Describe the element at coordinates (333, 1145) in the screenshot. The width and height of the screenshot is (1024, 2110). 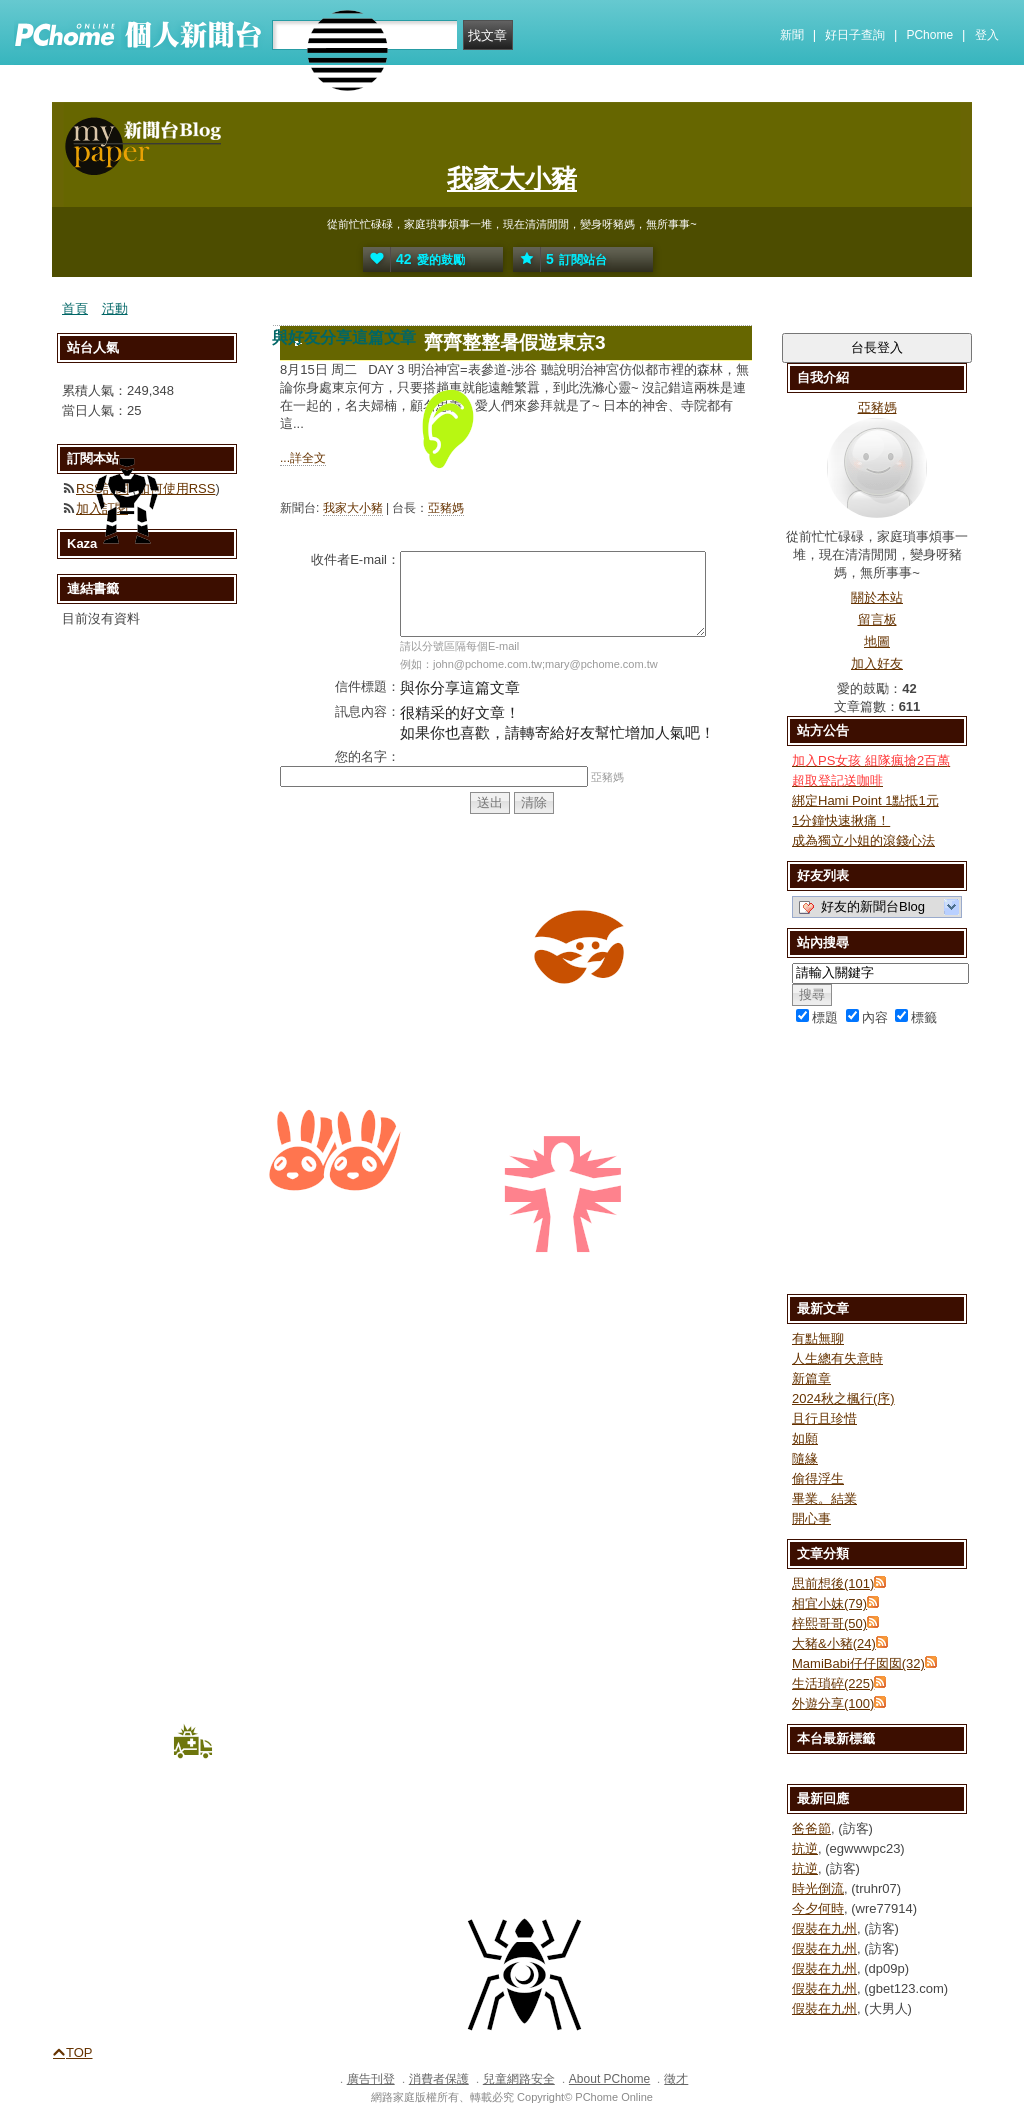
I see `equip bunny slippers cosmetic item` at that location.